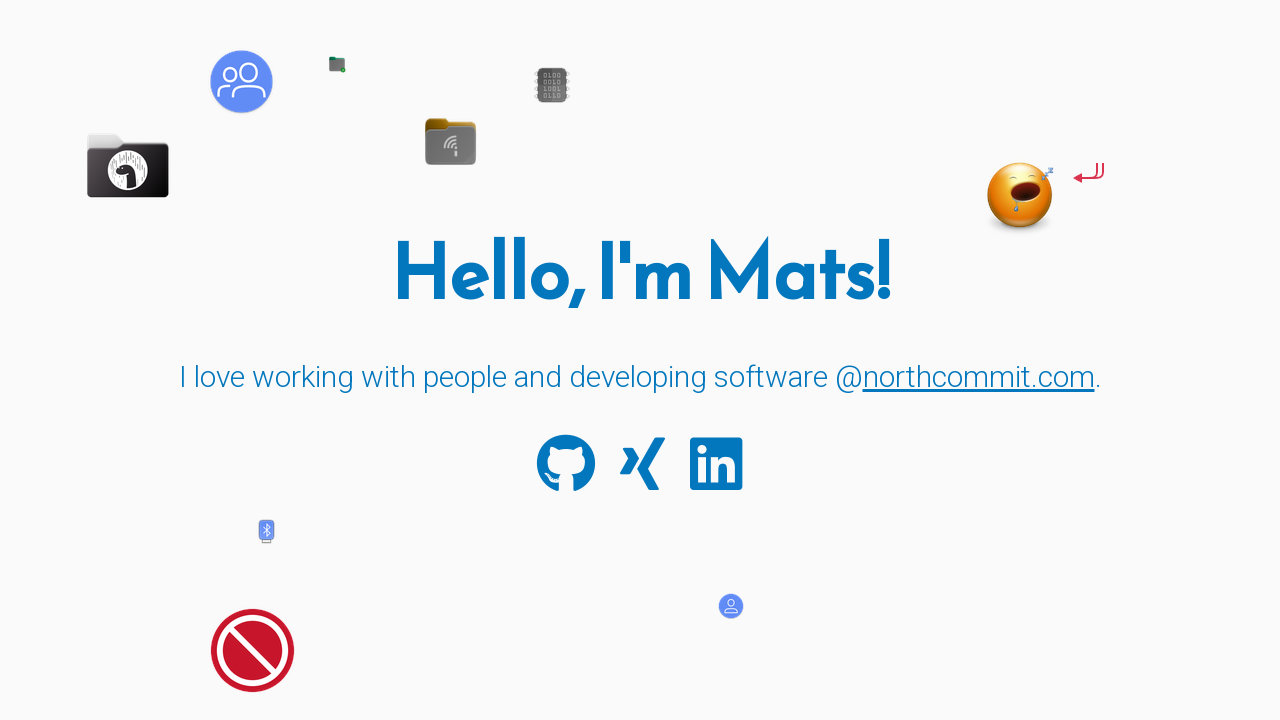 The width and height of the screenshot is (1280, 720). What do you see at coordinates (127, 167) in the screenshot?
I see `folder containing deno runtime projects` at bounding box center [127, 167].